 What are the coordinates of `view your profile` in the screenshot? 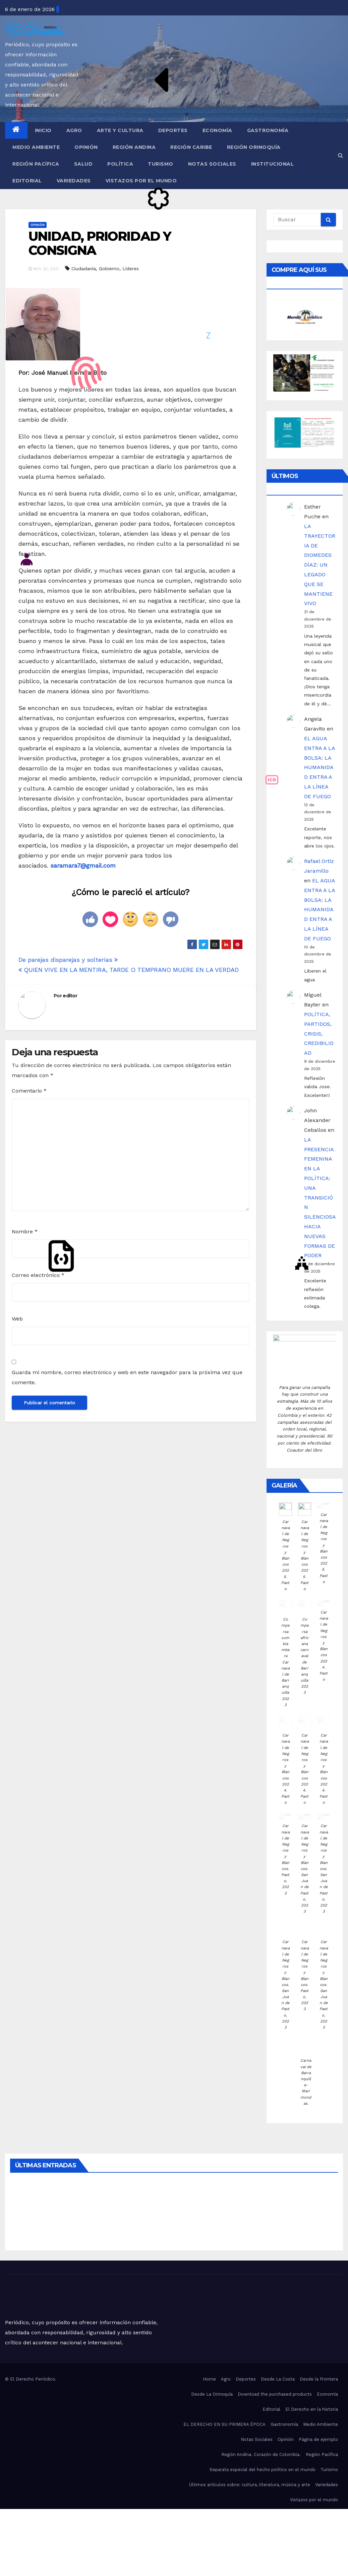 It's located at (26, 559).